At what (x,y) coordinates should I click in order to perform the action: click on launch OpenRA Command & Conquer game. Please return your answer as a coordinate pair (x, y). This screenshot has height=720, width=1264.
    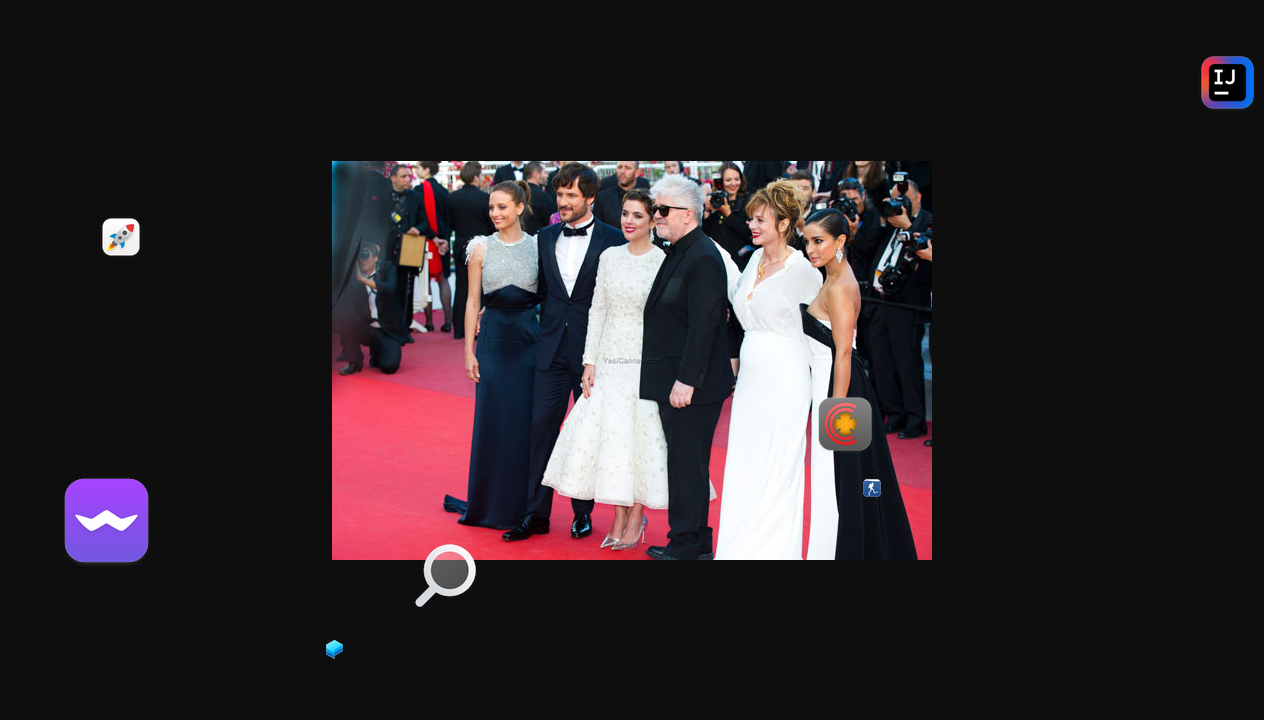
    Looking at the image, I should click on (845, 424).